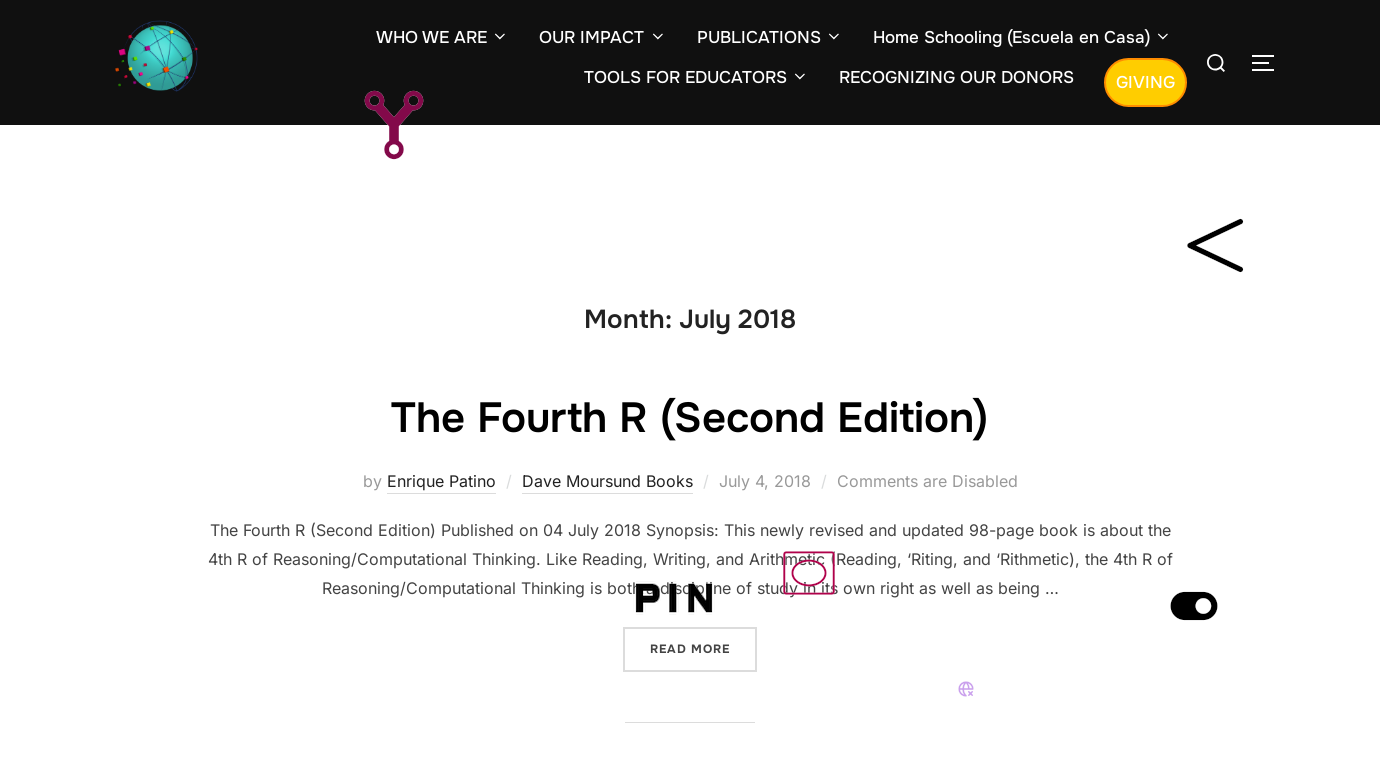 Image resolution: width=1380 pixels, height=782 pixels. I want to click on apply vignette effect to photo, so click(809, 573).